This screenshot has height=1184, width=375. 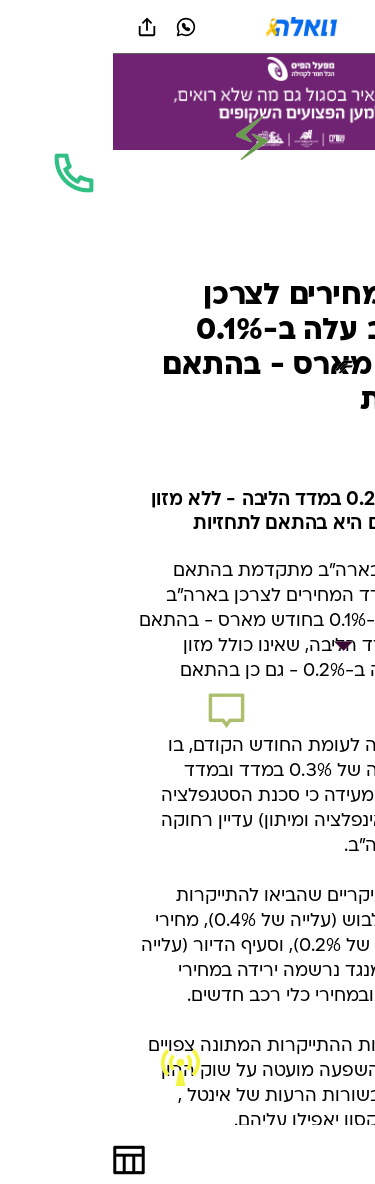 What do you see at coordinates (343, 644) in the screenshot?
I see `expand dropdown menu` at bounding box center [343, 644].